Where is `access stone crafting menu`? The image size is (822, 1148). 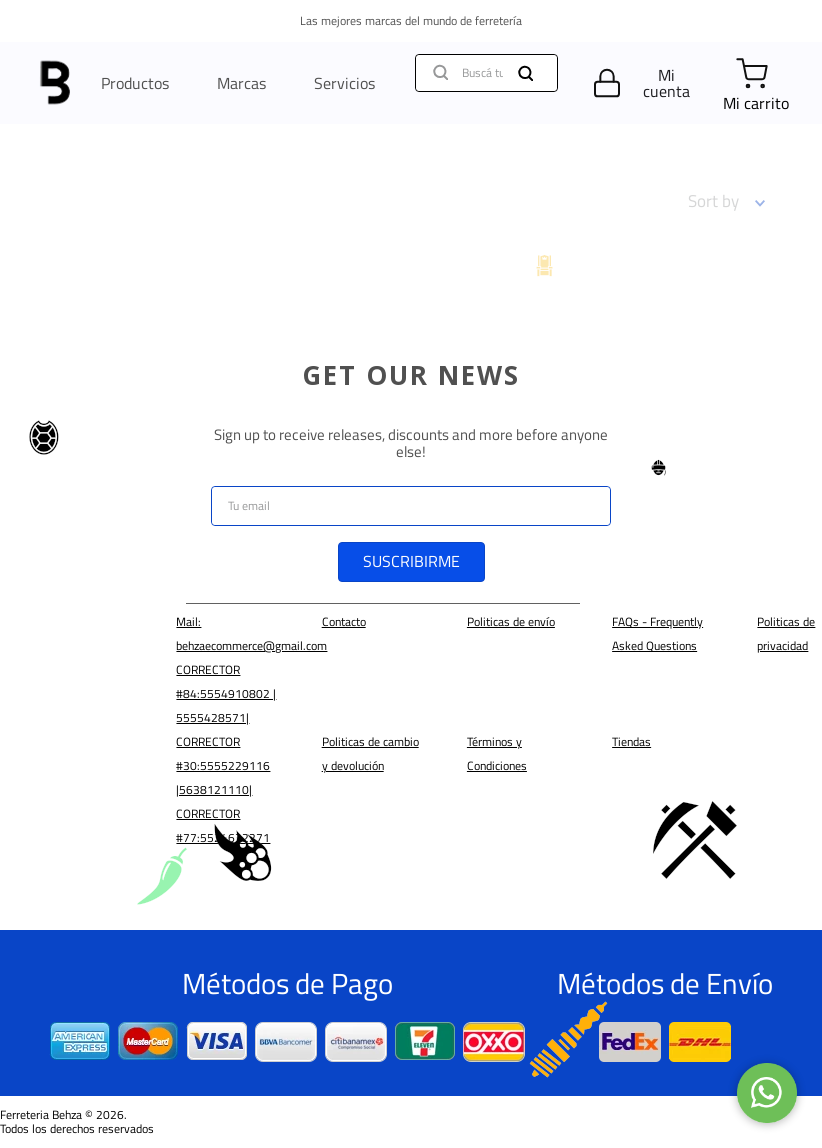
access stone crafting menu is located at coordinates (695, 840).